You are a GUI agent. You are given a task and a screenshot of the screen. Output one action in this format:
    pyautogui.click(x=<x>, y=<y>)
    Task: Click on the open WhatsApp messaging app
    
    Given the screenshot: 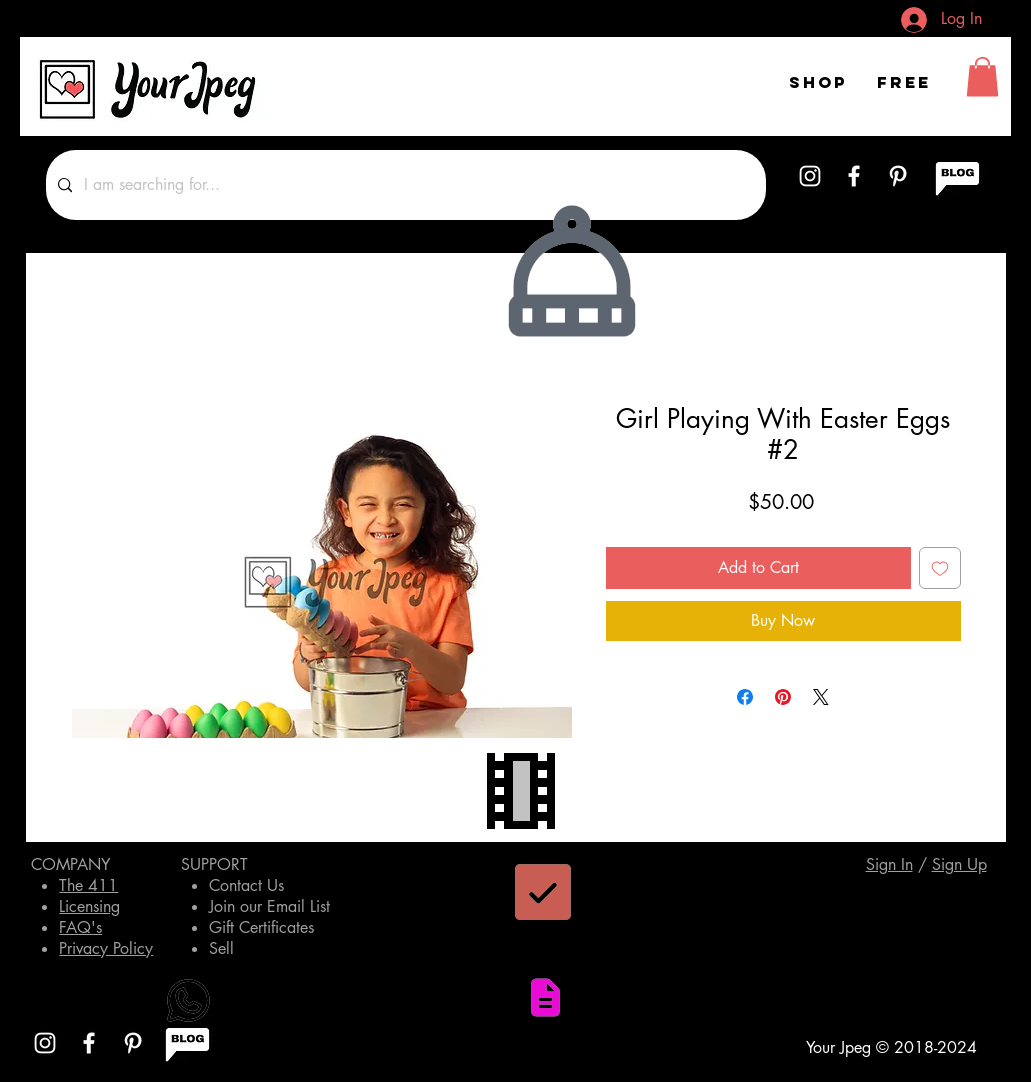 What is the action you would take?
    pyautogui.click(x=188, y=1000)
    